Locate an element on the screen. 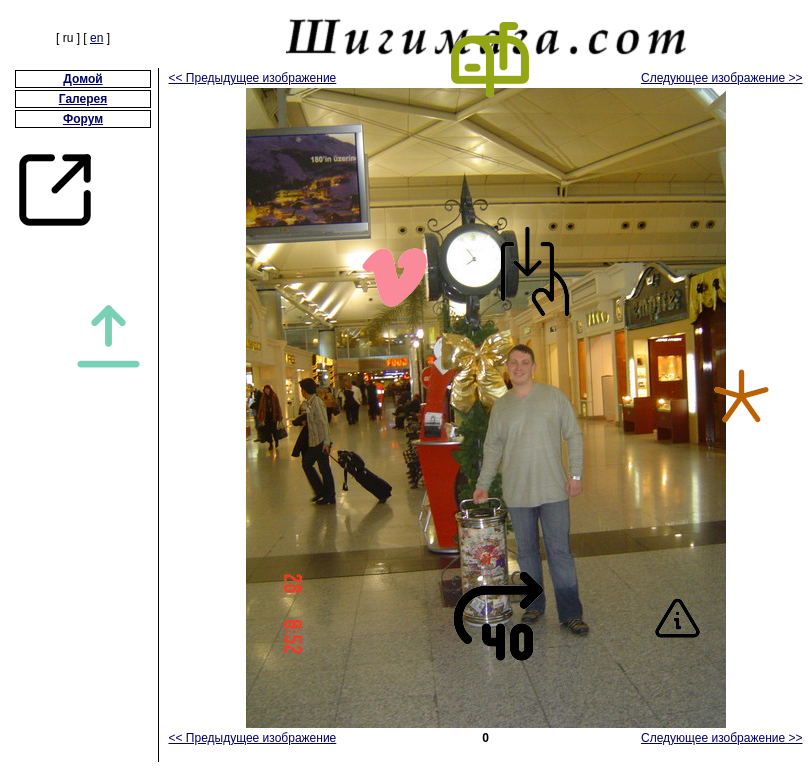 Image resolution: width=808 pixels, height=784 pixels. upload a file or document is located at coordinates (108, 336).